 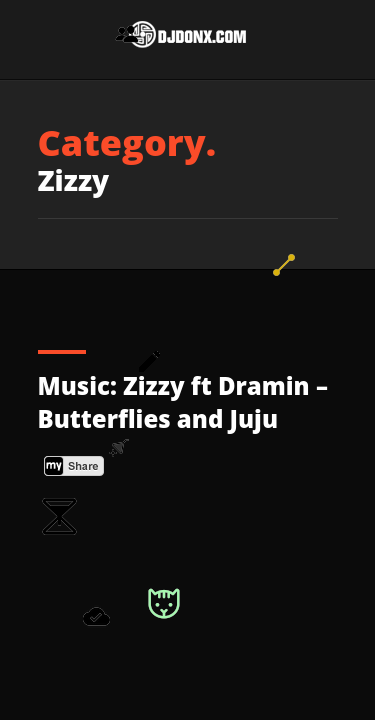 What do you see at coordinates (127, 34) in the screenshot?
I see `view contacts or friends list` at bounding box center [127, 34].